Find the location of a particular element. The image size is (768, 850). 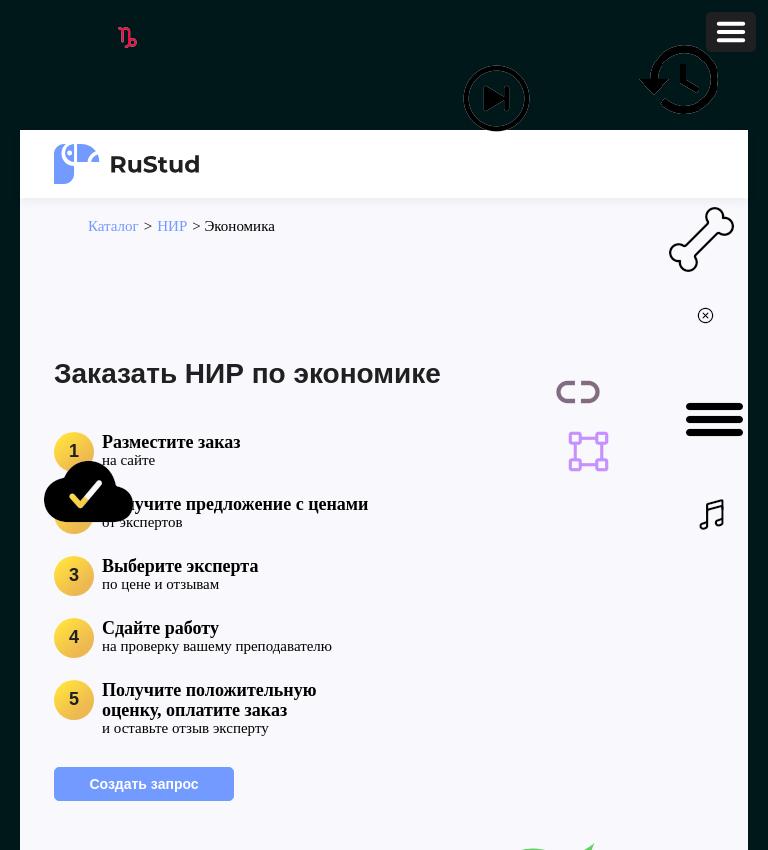

file successfully uploaded to cloud storage is located at coordinates (88, 491).